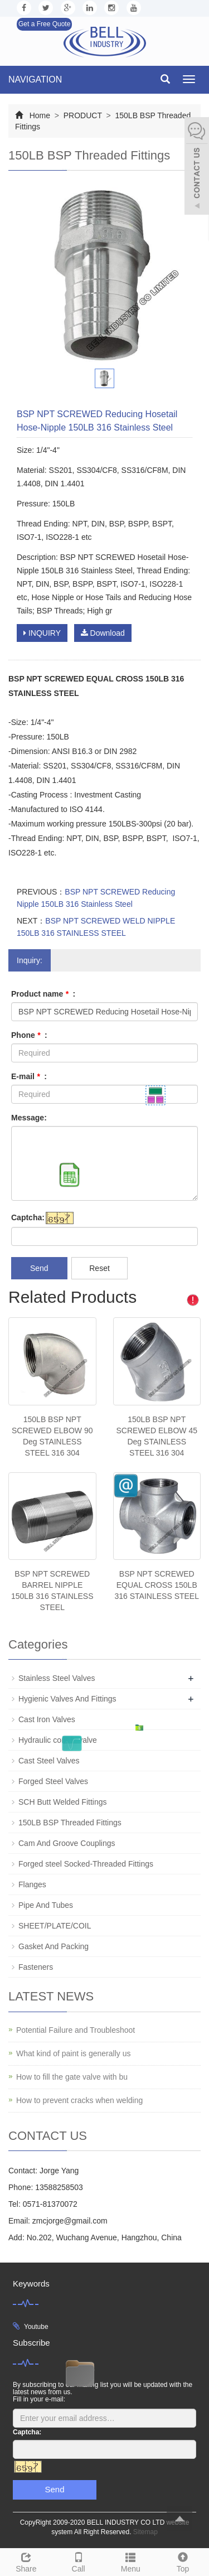 This screenshot has width=209, height=2576. I want to click on access online accounts settings, so click(126, 1486).